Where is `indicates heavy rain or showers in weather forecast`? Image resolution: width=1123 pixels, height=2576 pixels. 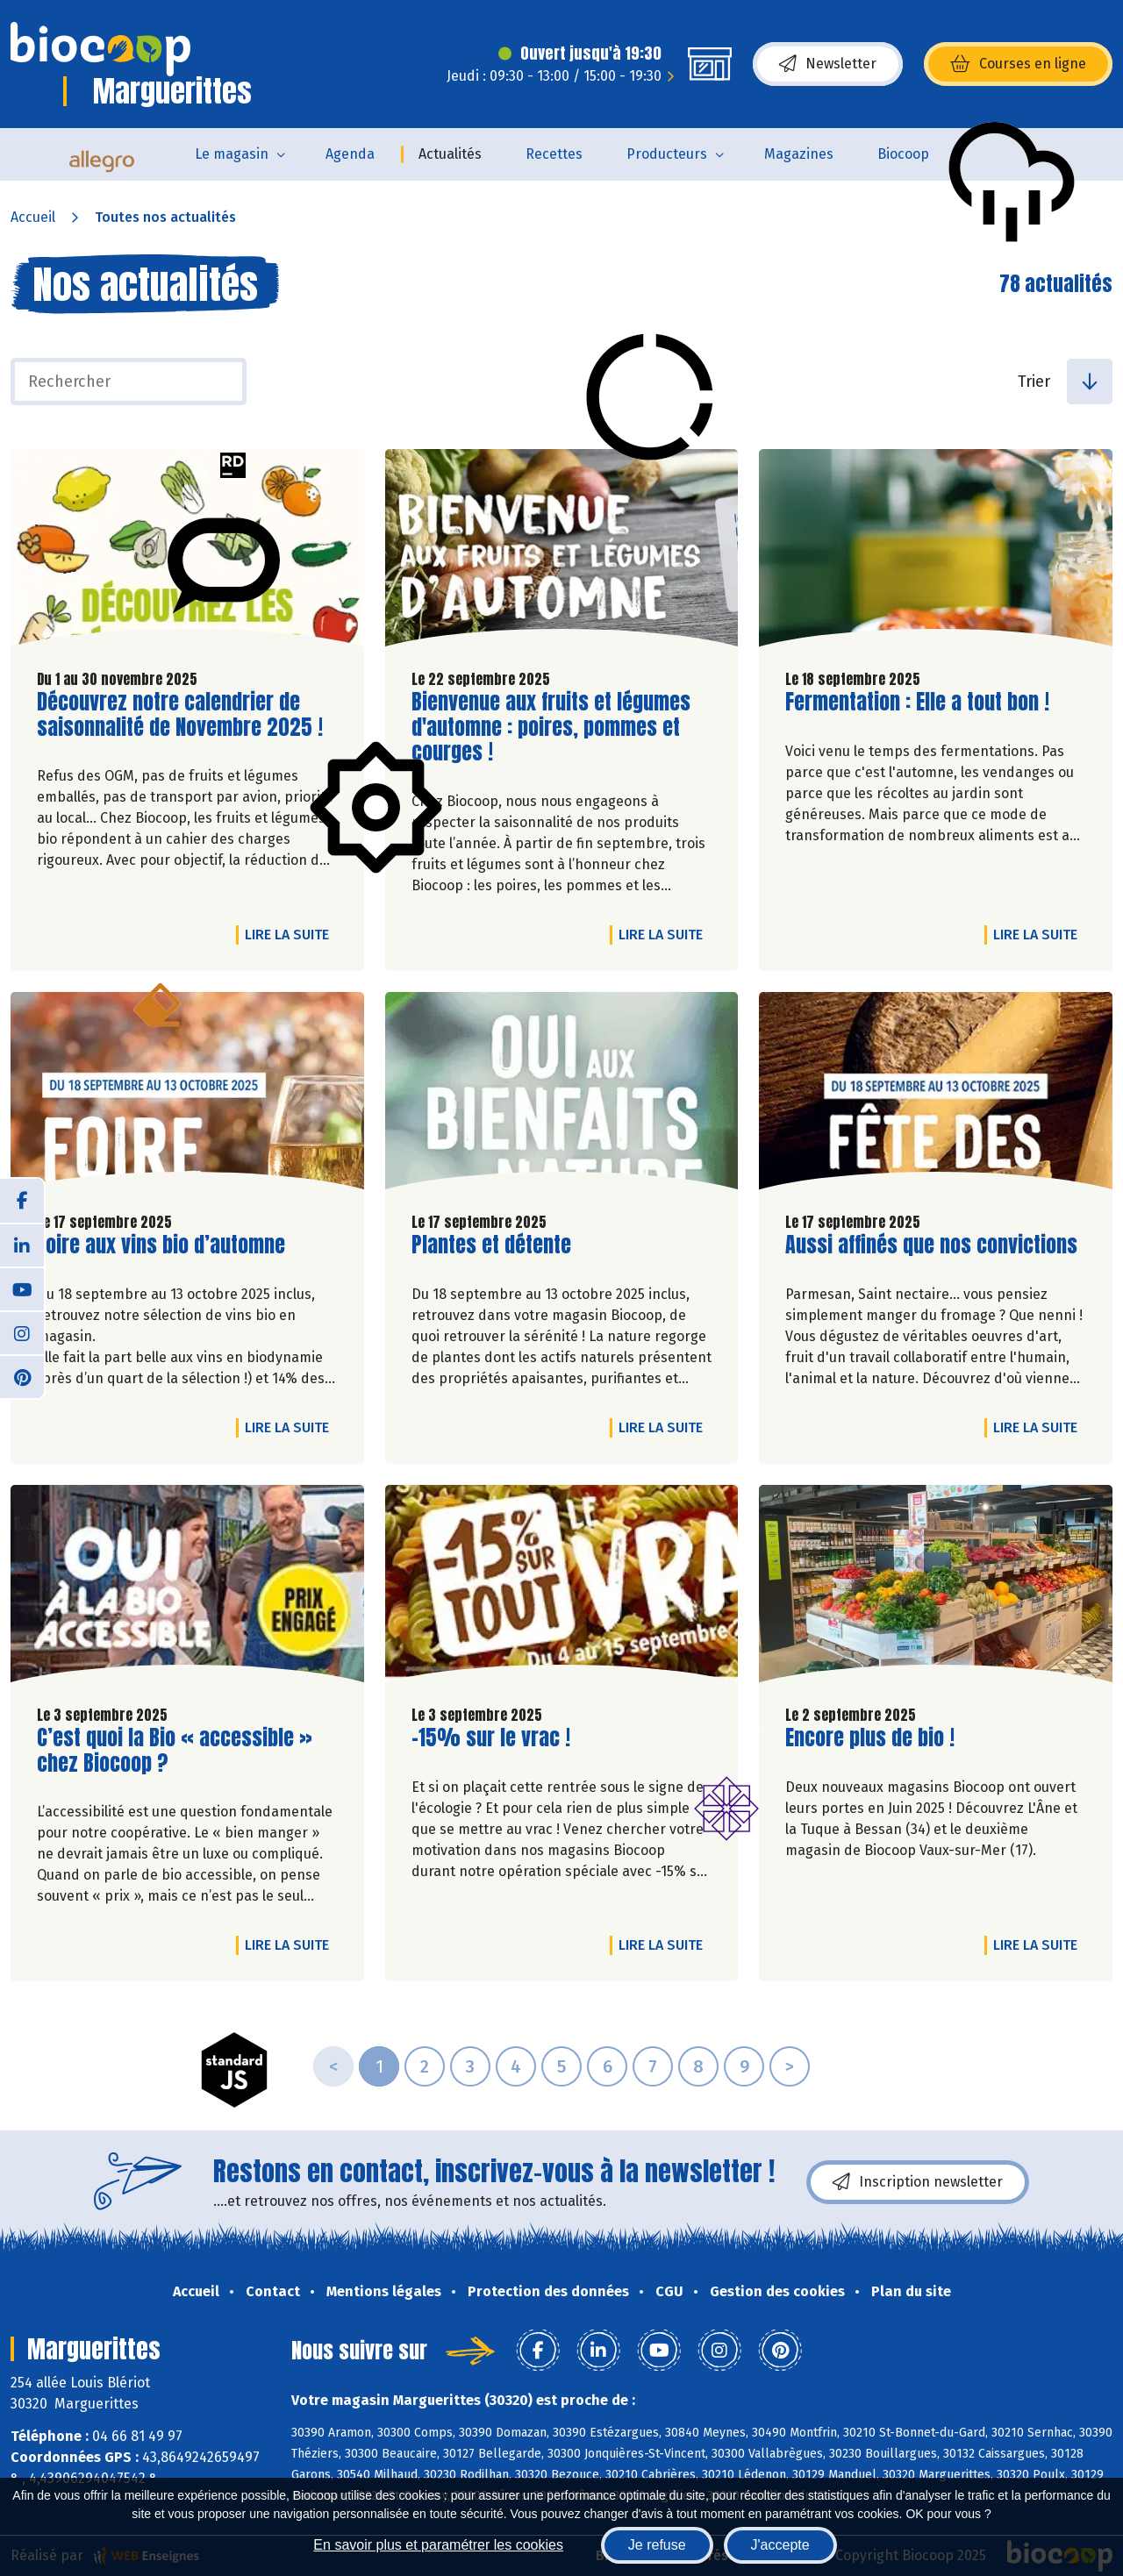 indicates heavy rain or showers in weather forecast is located at coordinates (1012, 179).